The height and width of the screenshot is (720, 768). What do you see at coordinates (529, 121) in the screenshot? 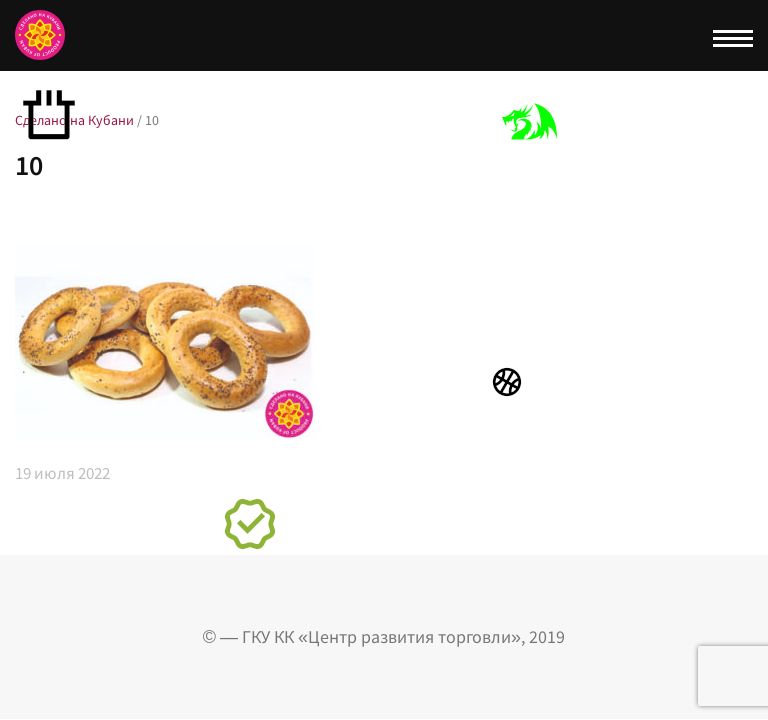
I see `redragon brand logo` at bounding box center [529, 121].